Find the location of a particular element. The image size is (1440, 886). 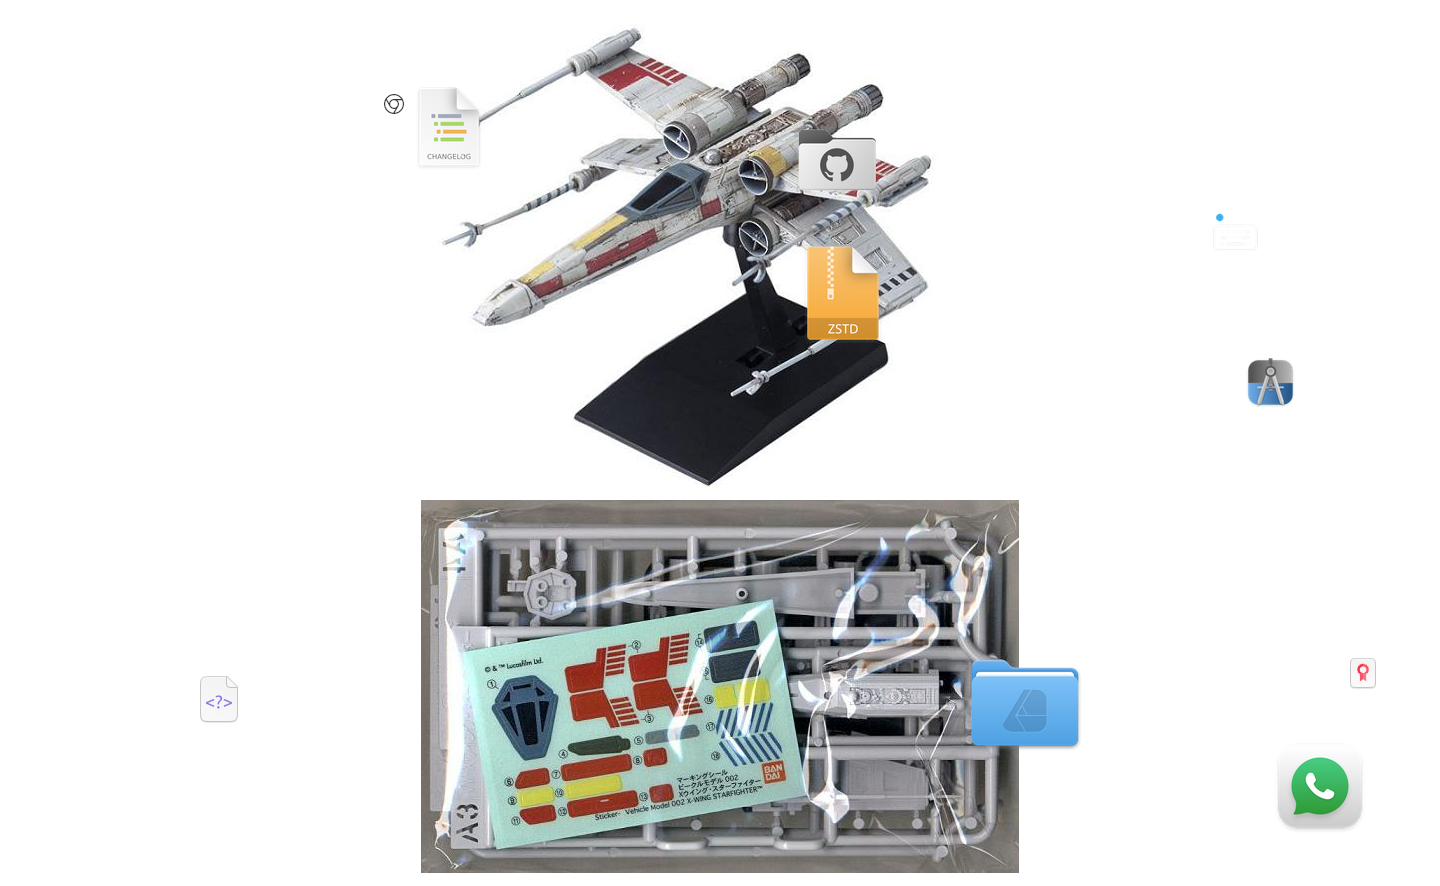

open Affinity Designer project files folder is located at coordinates (1025, 703).